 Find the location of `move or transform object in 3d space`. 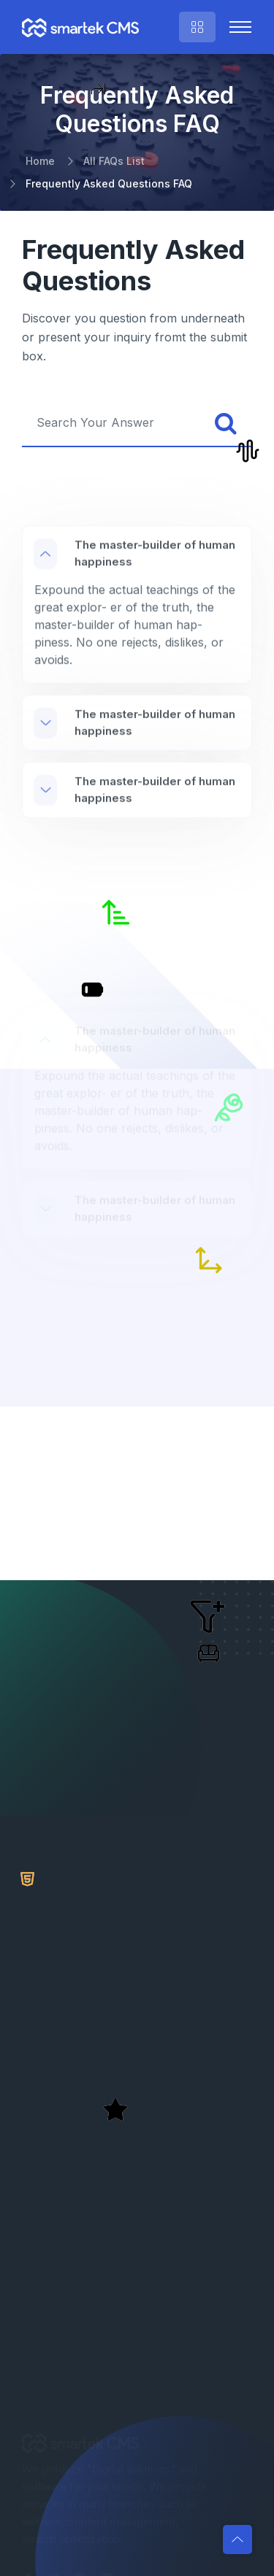

move or transform object in 3d space is located at coordinates (209, 1259).